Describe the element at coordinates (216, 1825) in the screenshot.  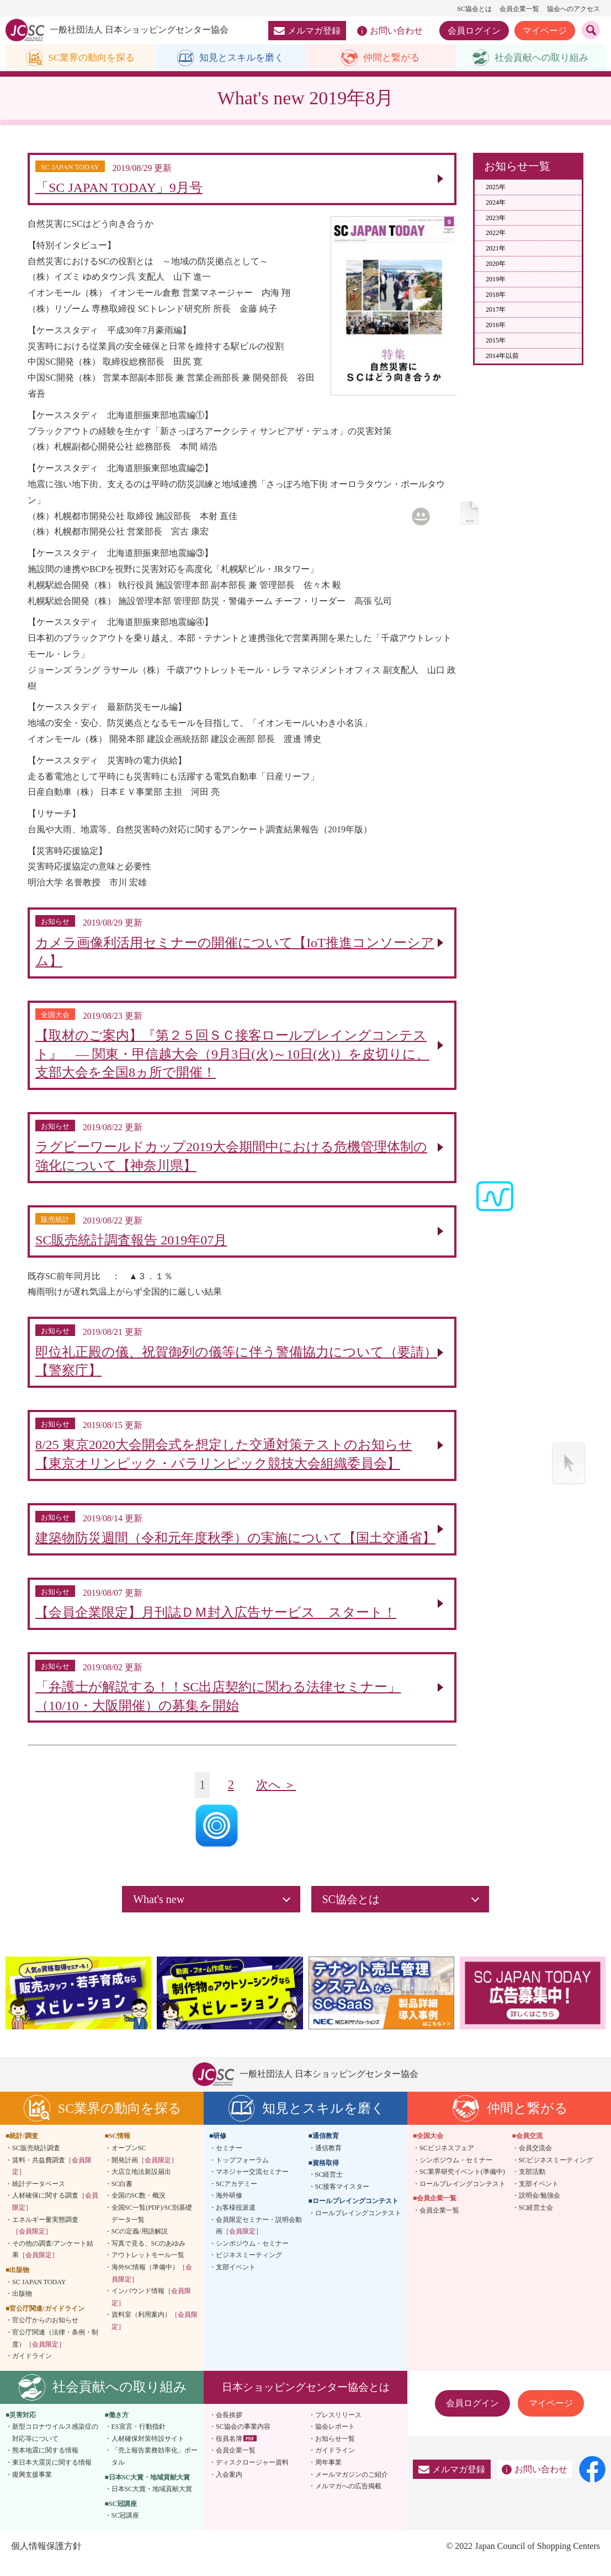
I see `open zen browser (twilight variant)` at that location.